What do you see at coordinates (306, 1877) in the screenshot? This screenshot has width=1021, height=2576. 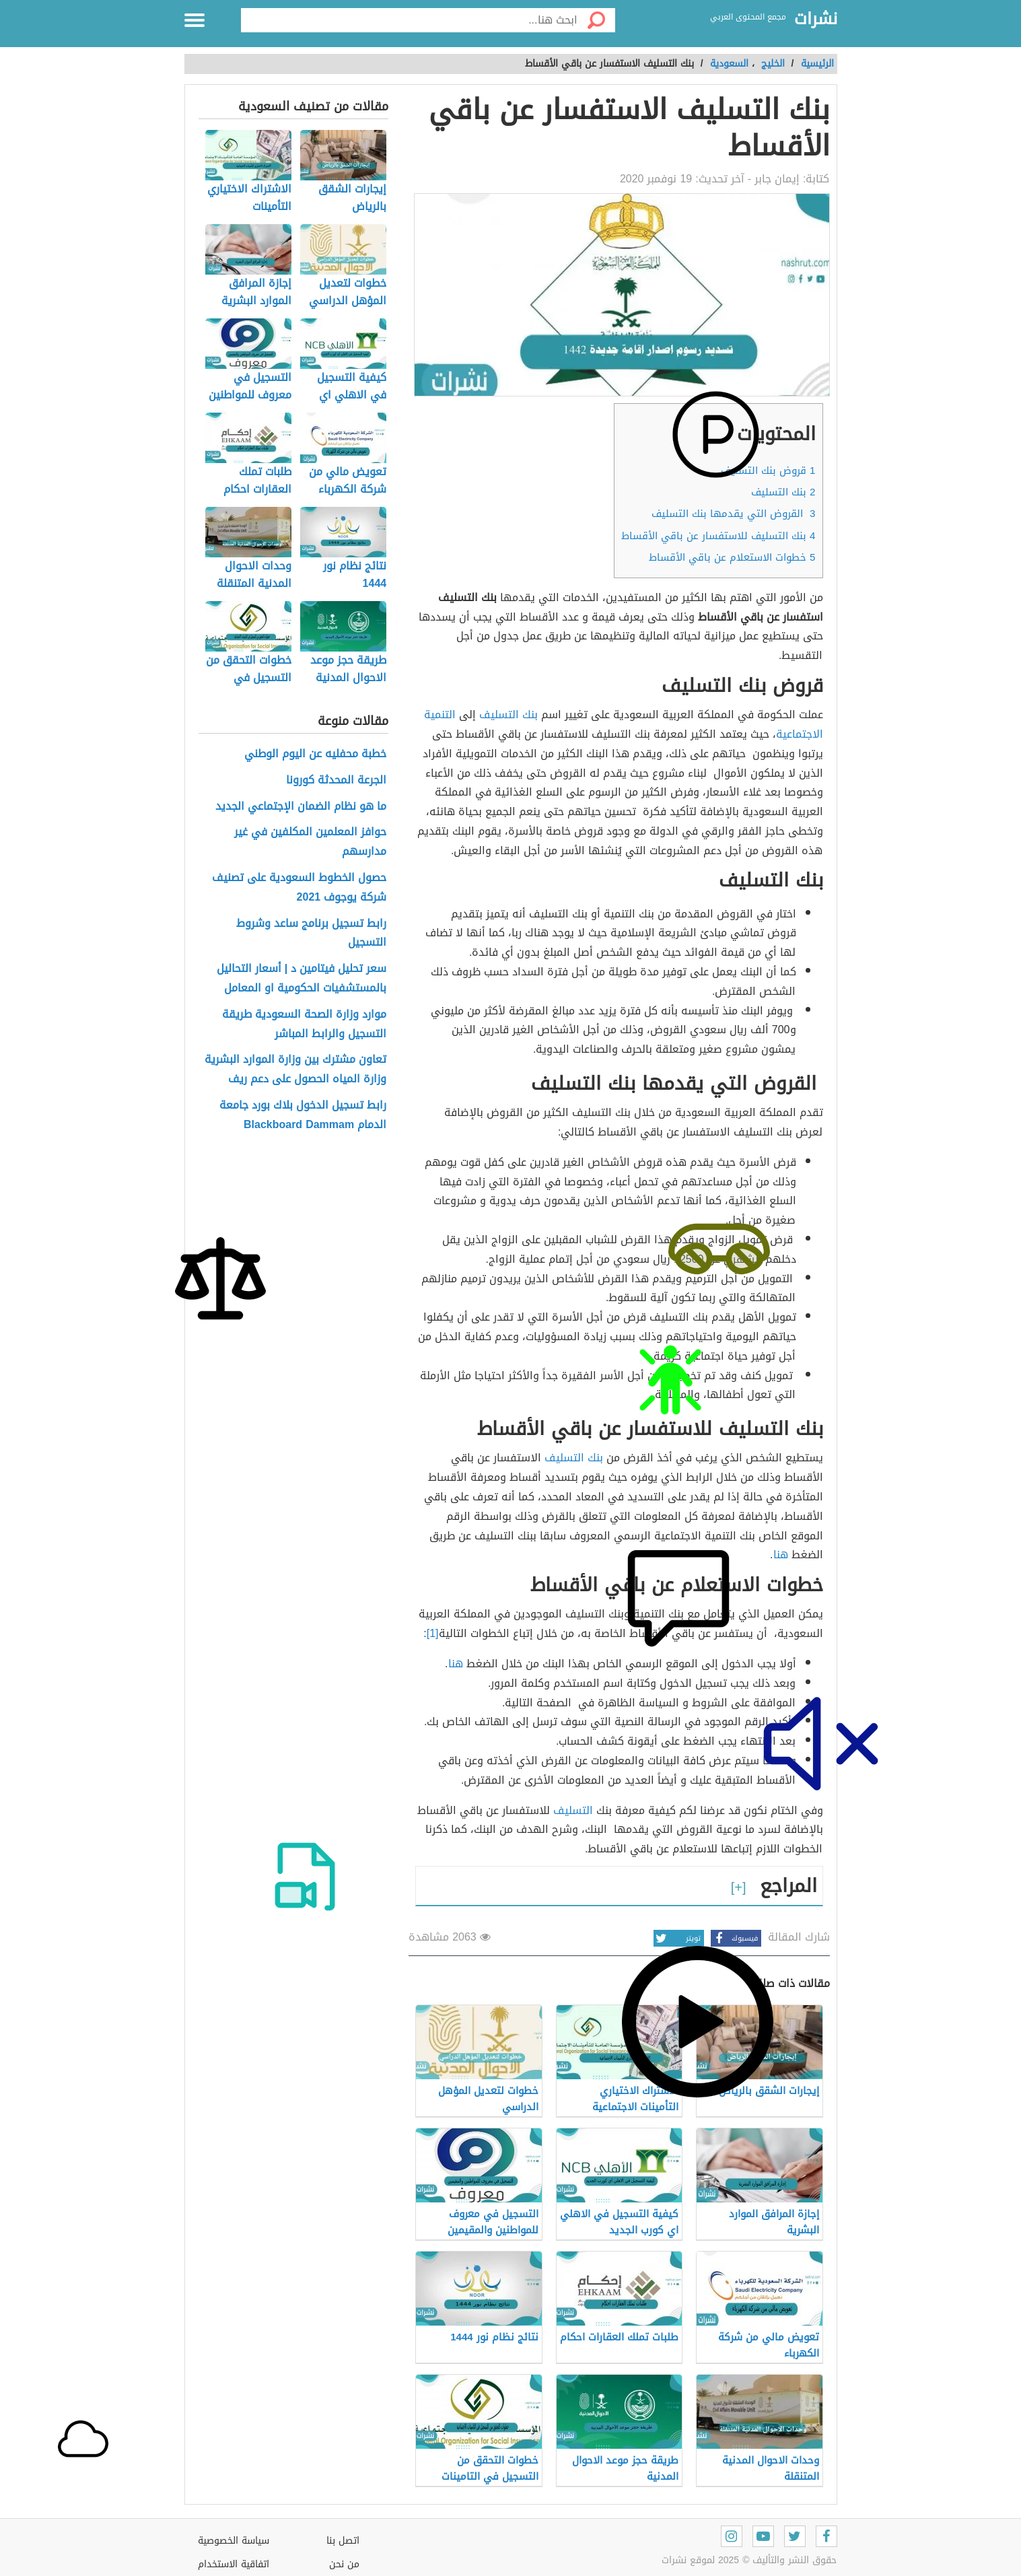 I see `video file attachment` at bounding box center [306, 1877].